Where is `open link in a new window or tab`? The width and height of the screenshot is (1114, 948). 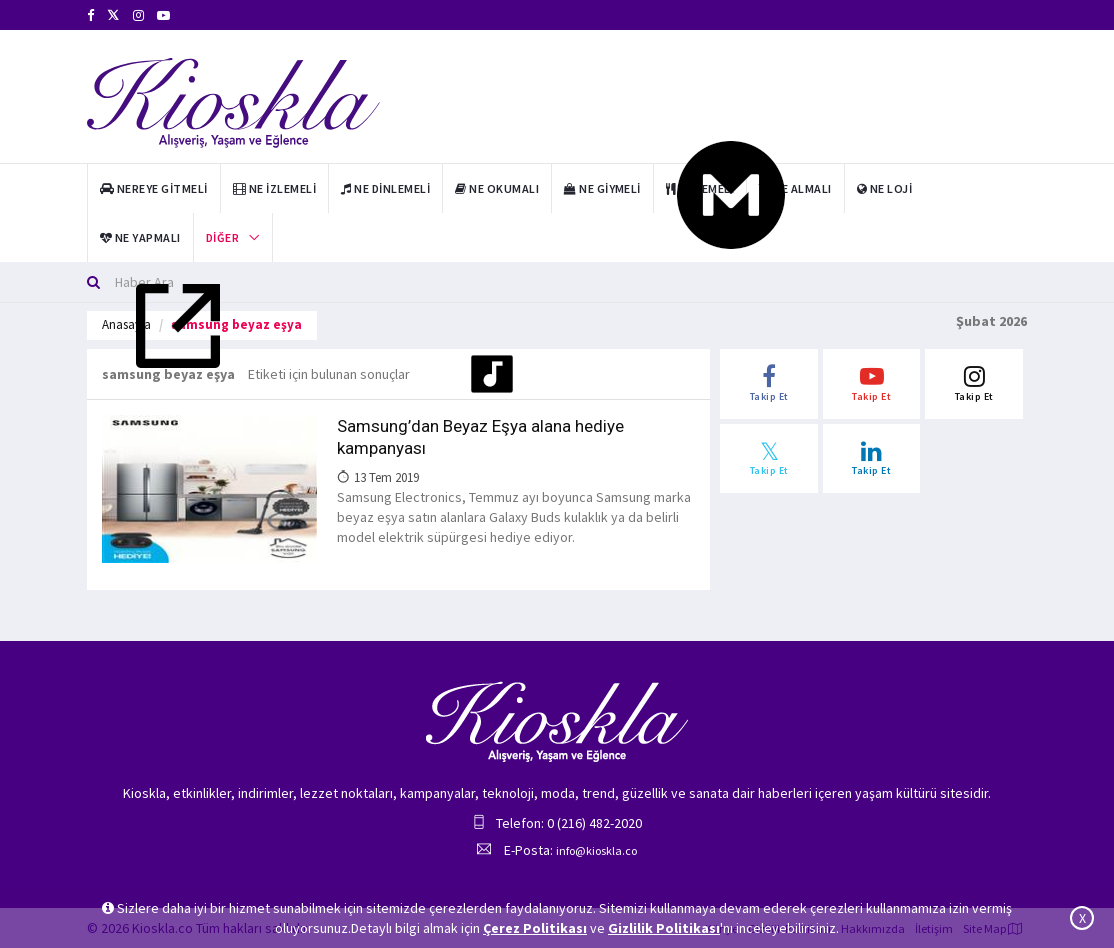 open link in a new window or tab is located at coordinates (178, 326).